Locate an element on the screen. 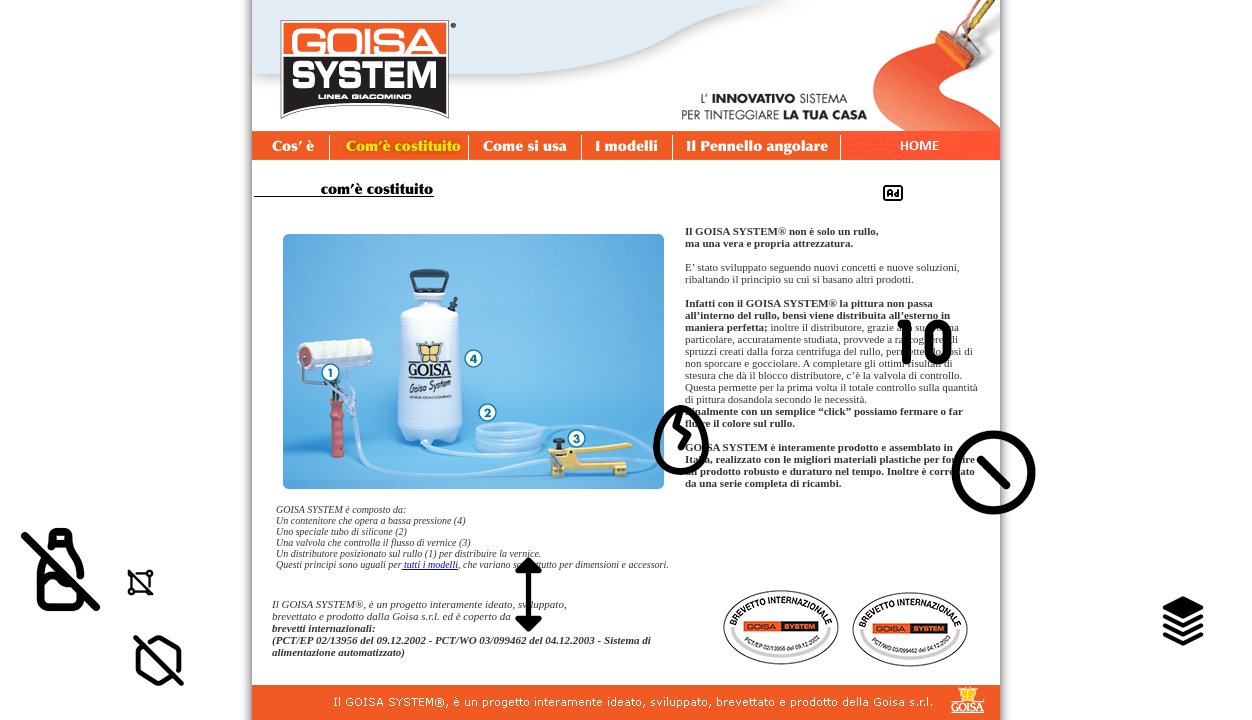 The width and height of the screenshot is (1252, 720). indicates item number 10 in a list or sequence is located at coordinates (920, 342).